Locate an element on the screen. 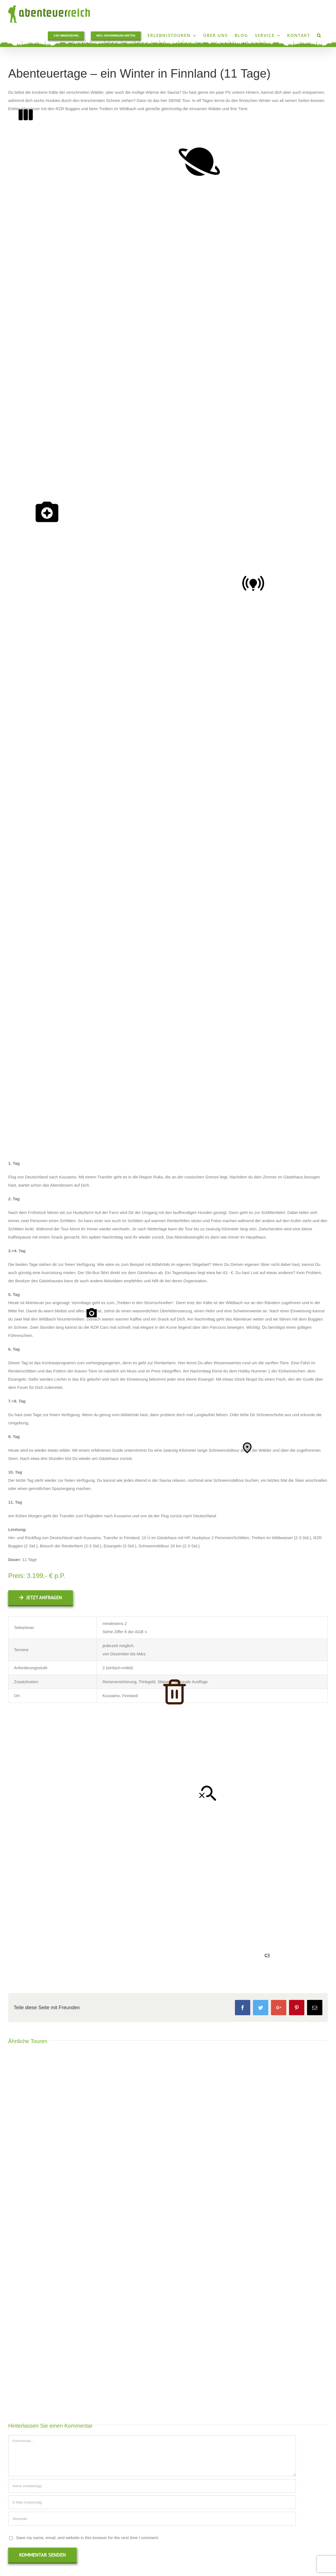  delete selected item is located at coordinates (175, 1692).